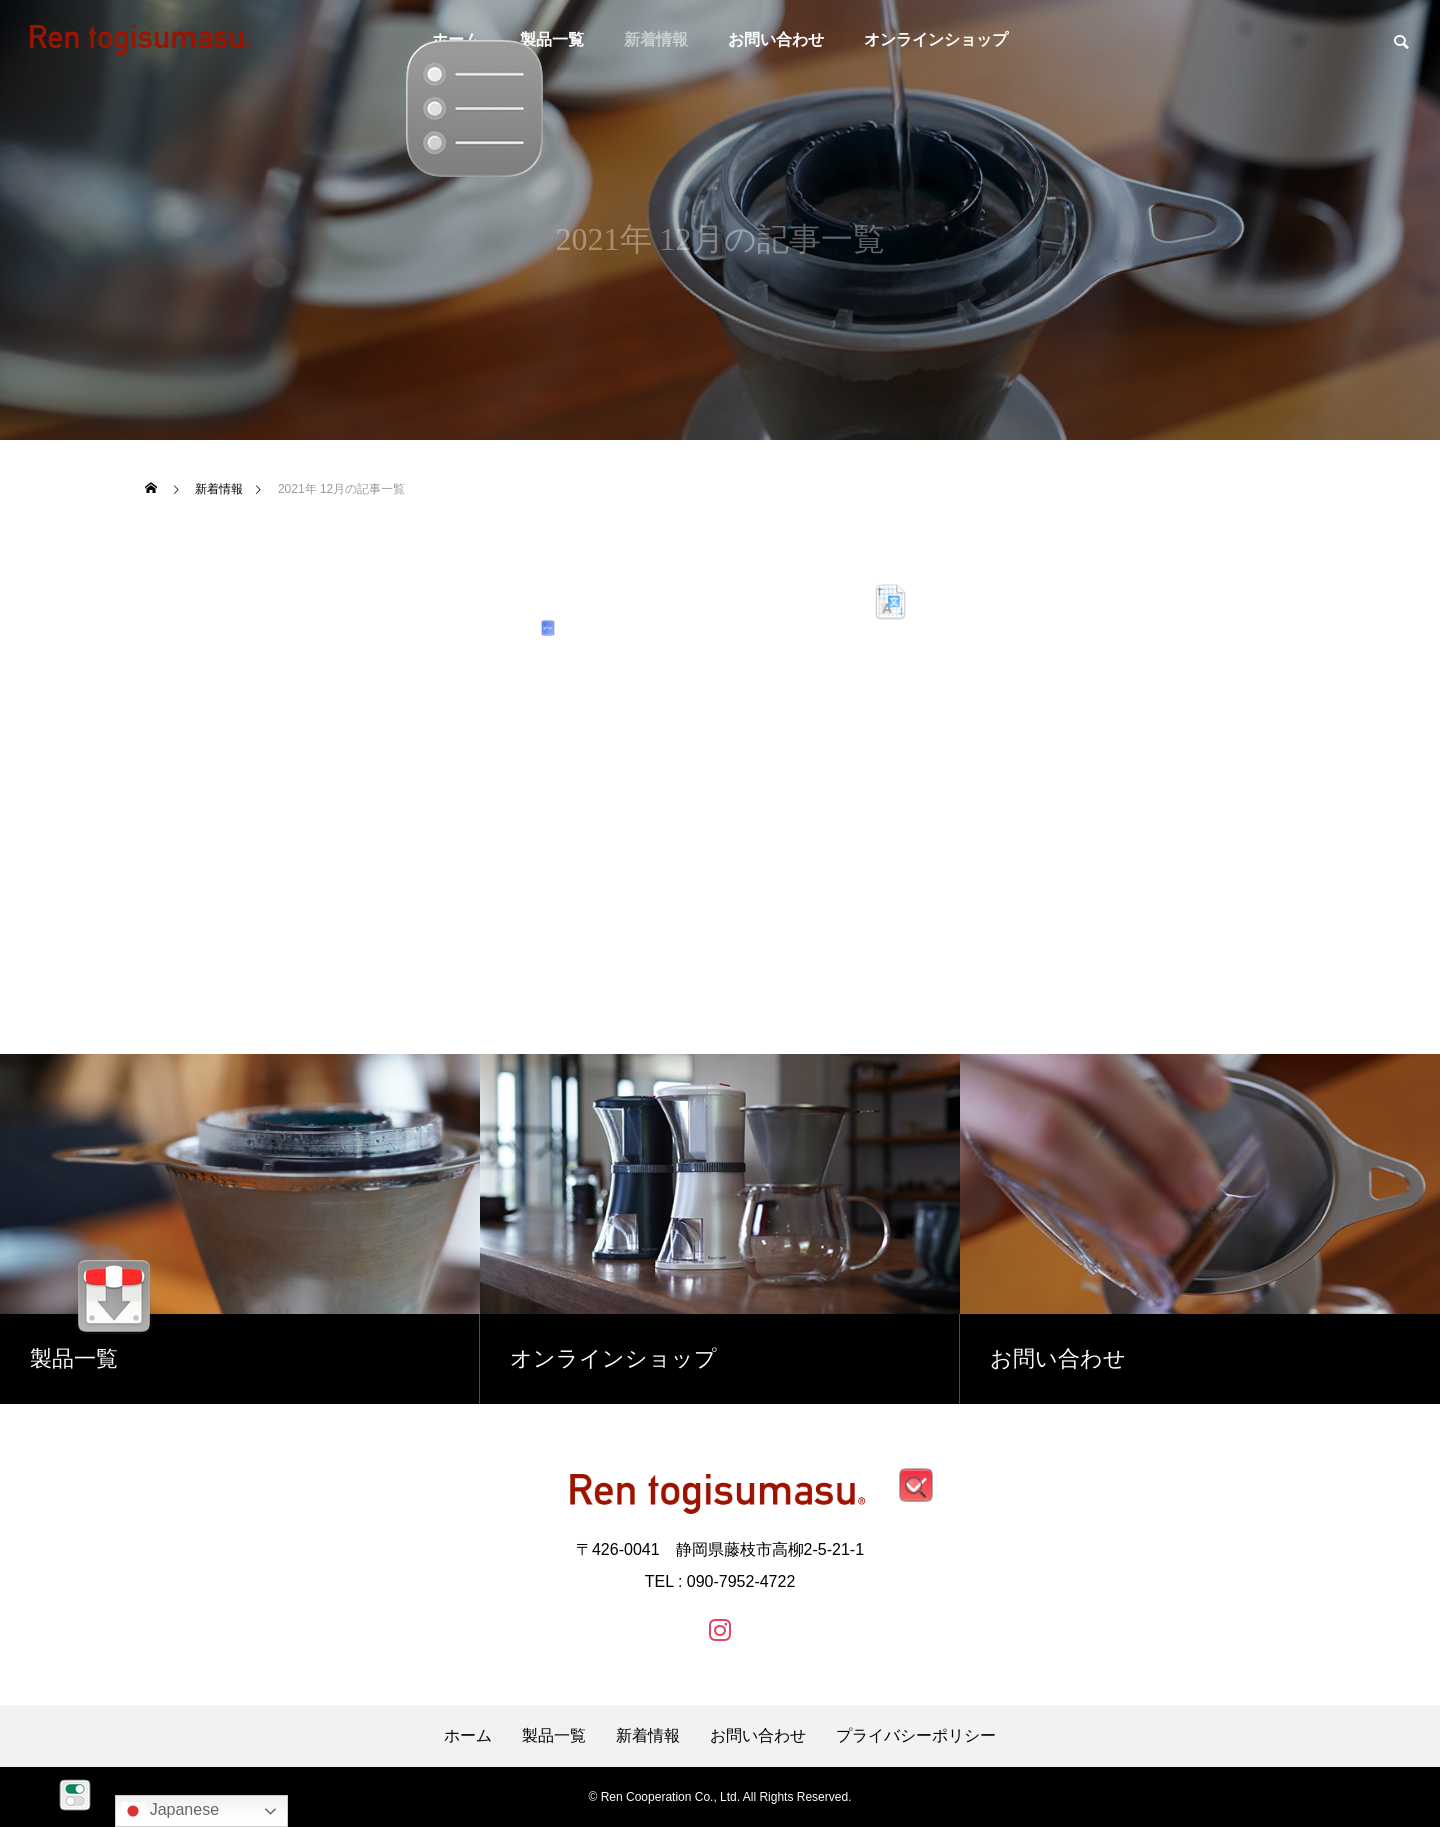  Describe the element at coordinates (916, 1485) in the screenshot. I see `open dconf editor settings application` at that location.